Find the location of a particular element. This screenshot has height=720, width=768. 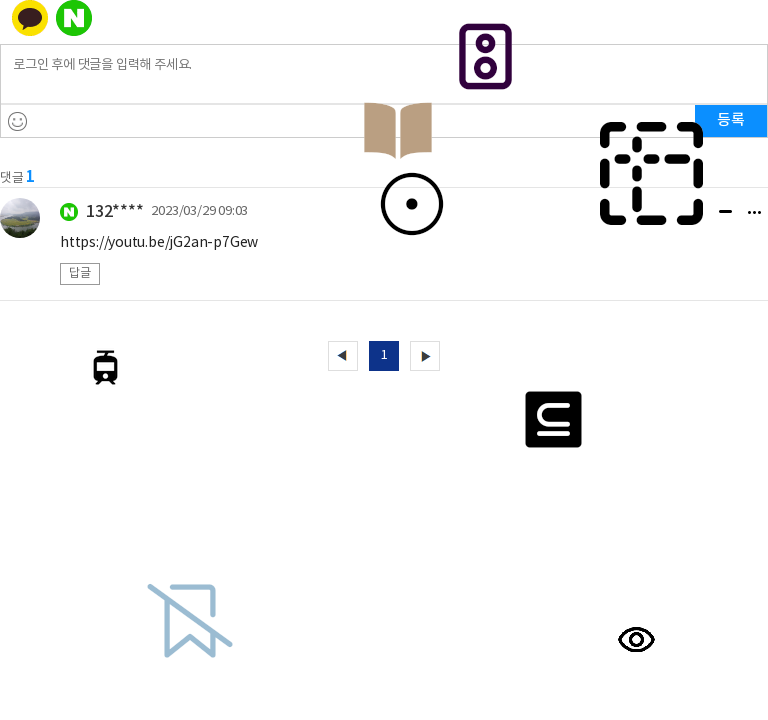

create a new project from template is located at coordinates (651, 173).